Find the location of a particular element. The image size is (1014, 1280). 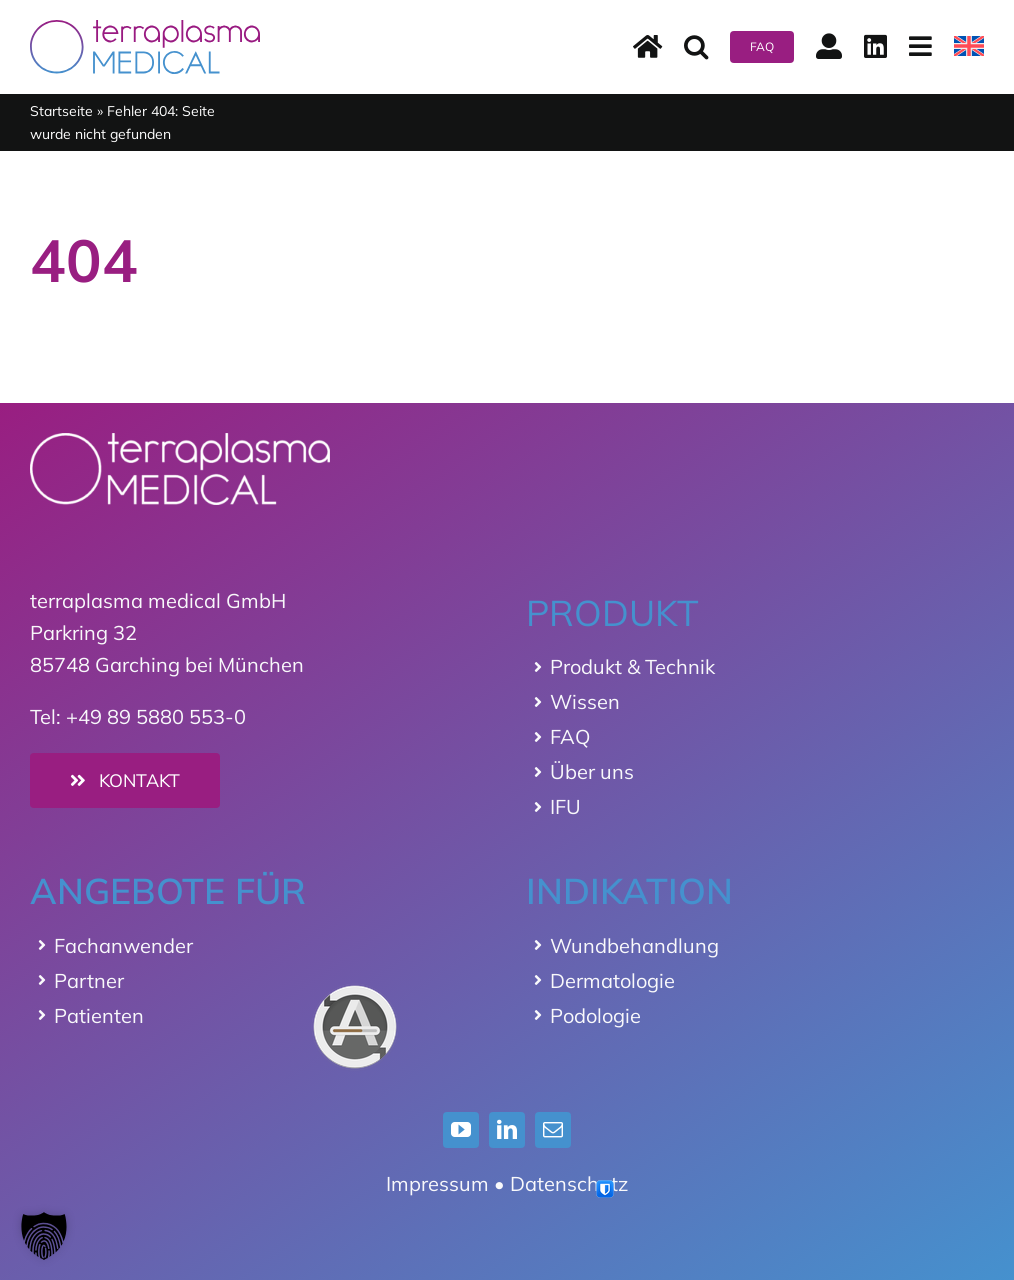

open the software update manager is located at coordinates (355, 1027).